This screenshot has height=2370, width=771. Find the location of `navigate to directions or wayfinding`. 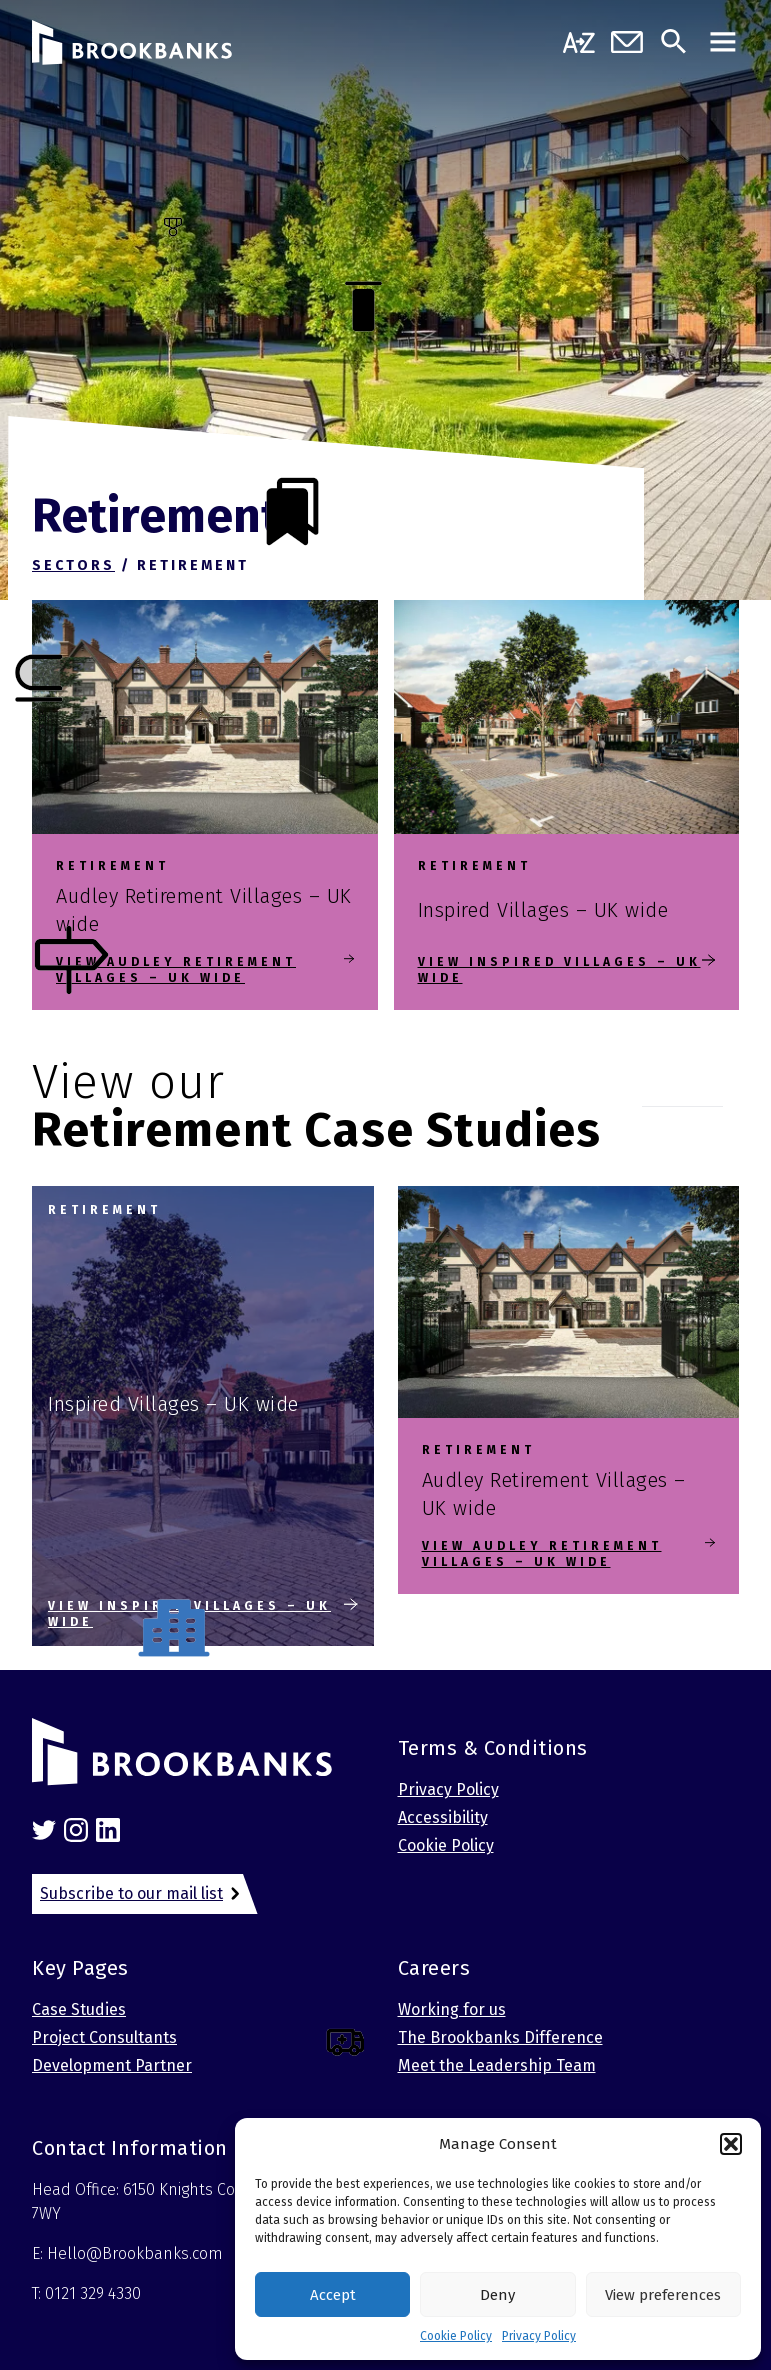

navigate to directions or wayfinding is located at coordinates (69, 960).